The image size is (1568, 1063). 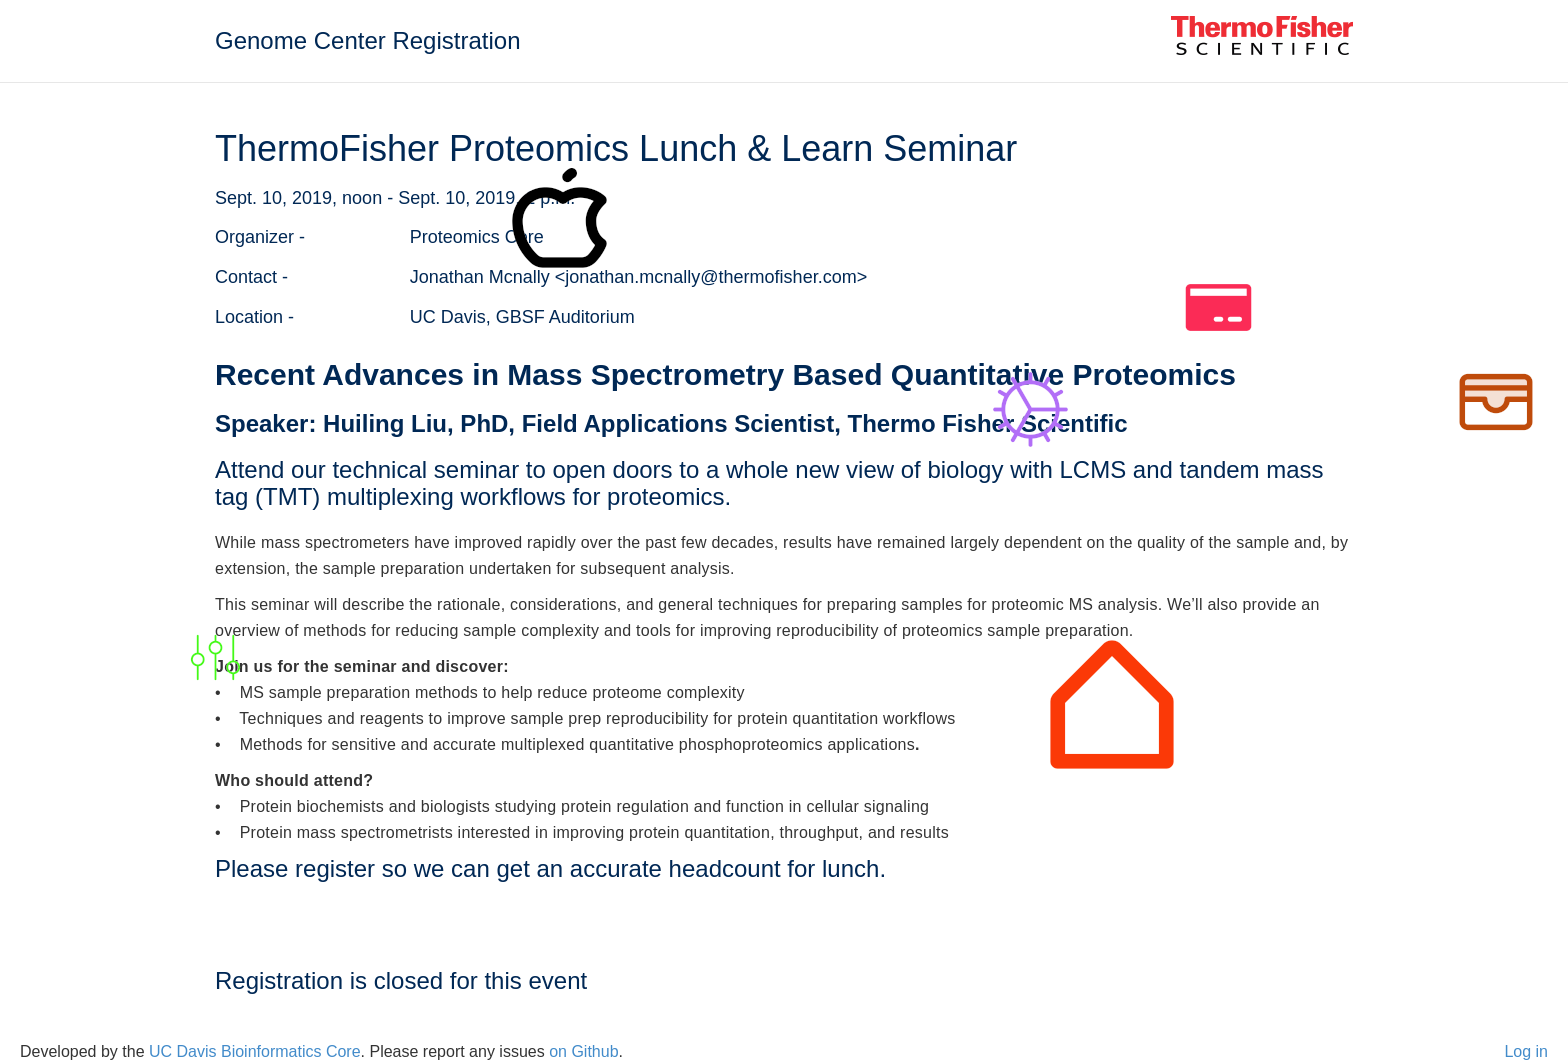 What do you see at coordinates (215, 657) in the screenshot?
I see `adjust settings or preferences` at bounding box center [215, 657].